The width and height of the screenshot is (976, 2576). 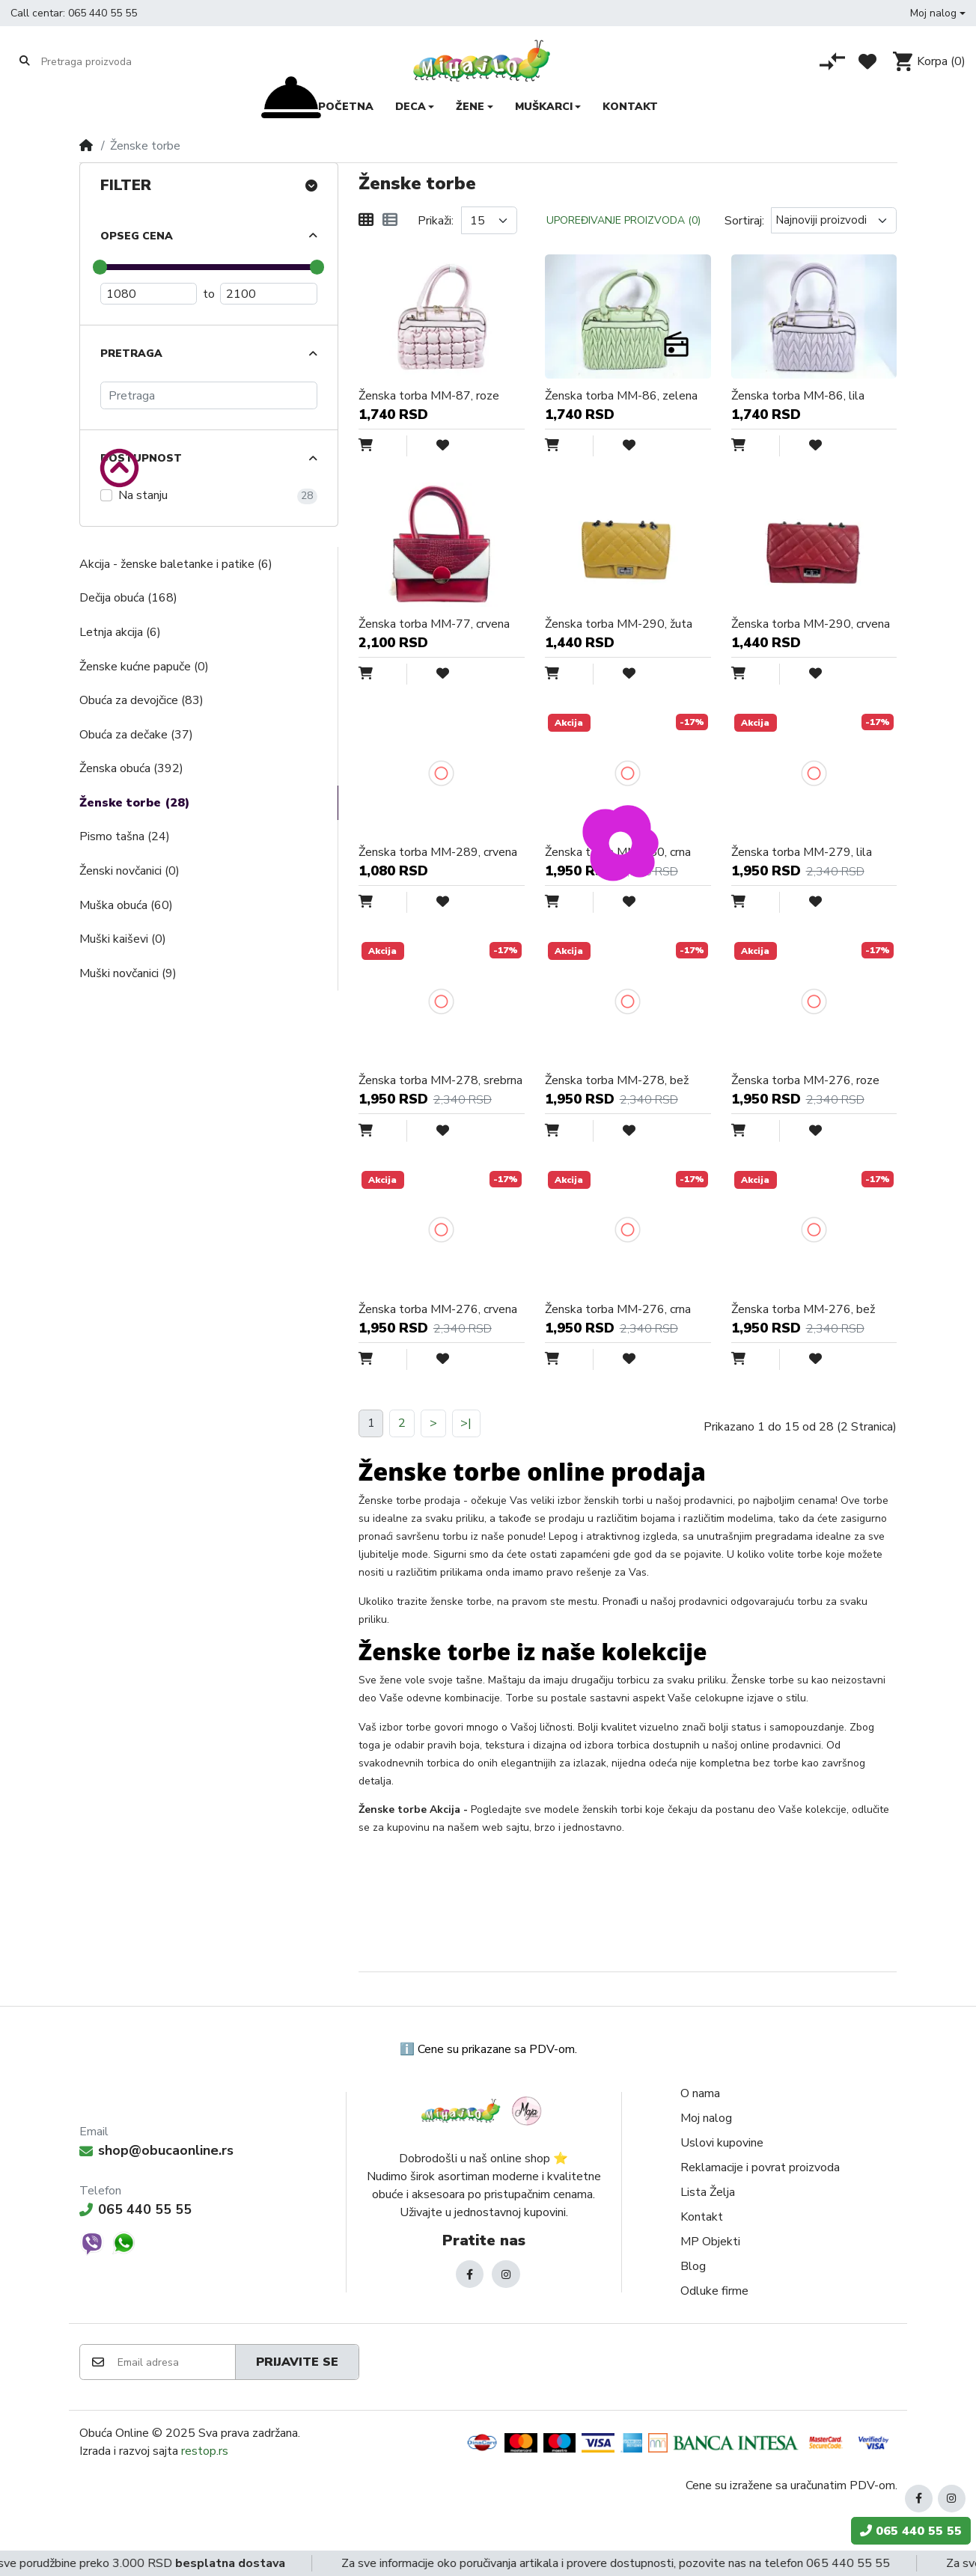 I want to click on indicates breakfast or morning meal options, so click(x=620, y=843).